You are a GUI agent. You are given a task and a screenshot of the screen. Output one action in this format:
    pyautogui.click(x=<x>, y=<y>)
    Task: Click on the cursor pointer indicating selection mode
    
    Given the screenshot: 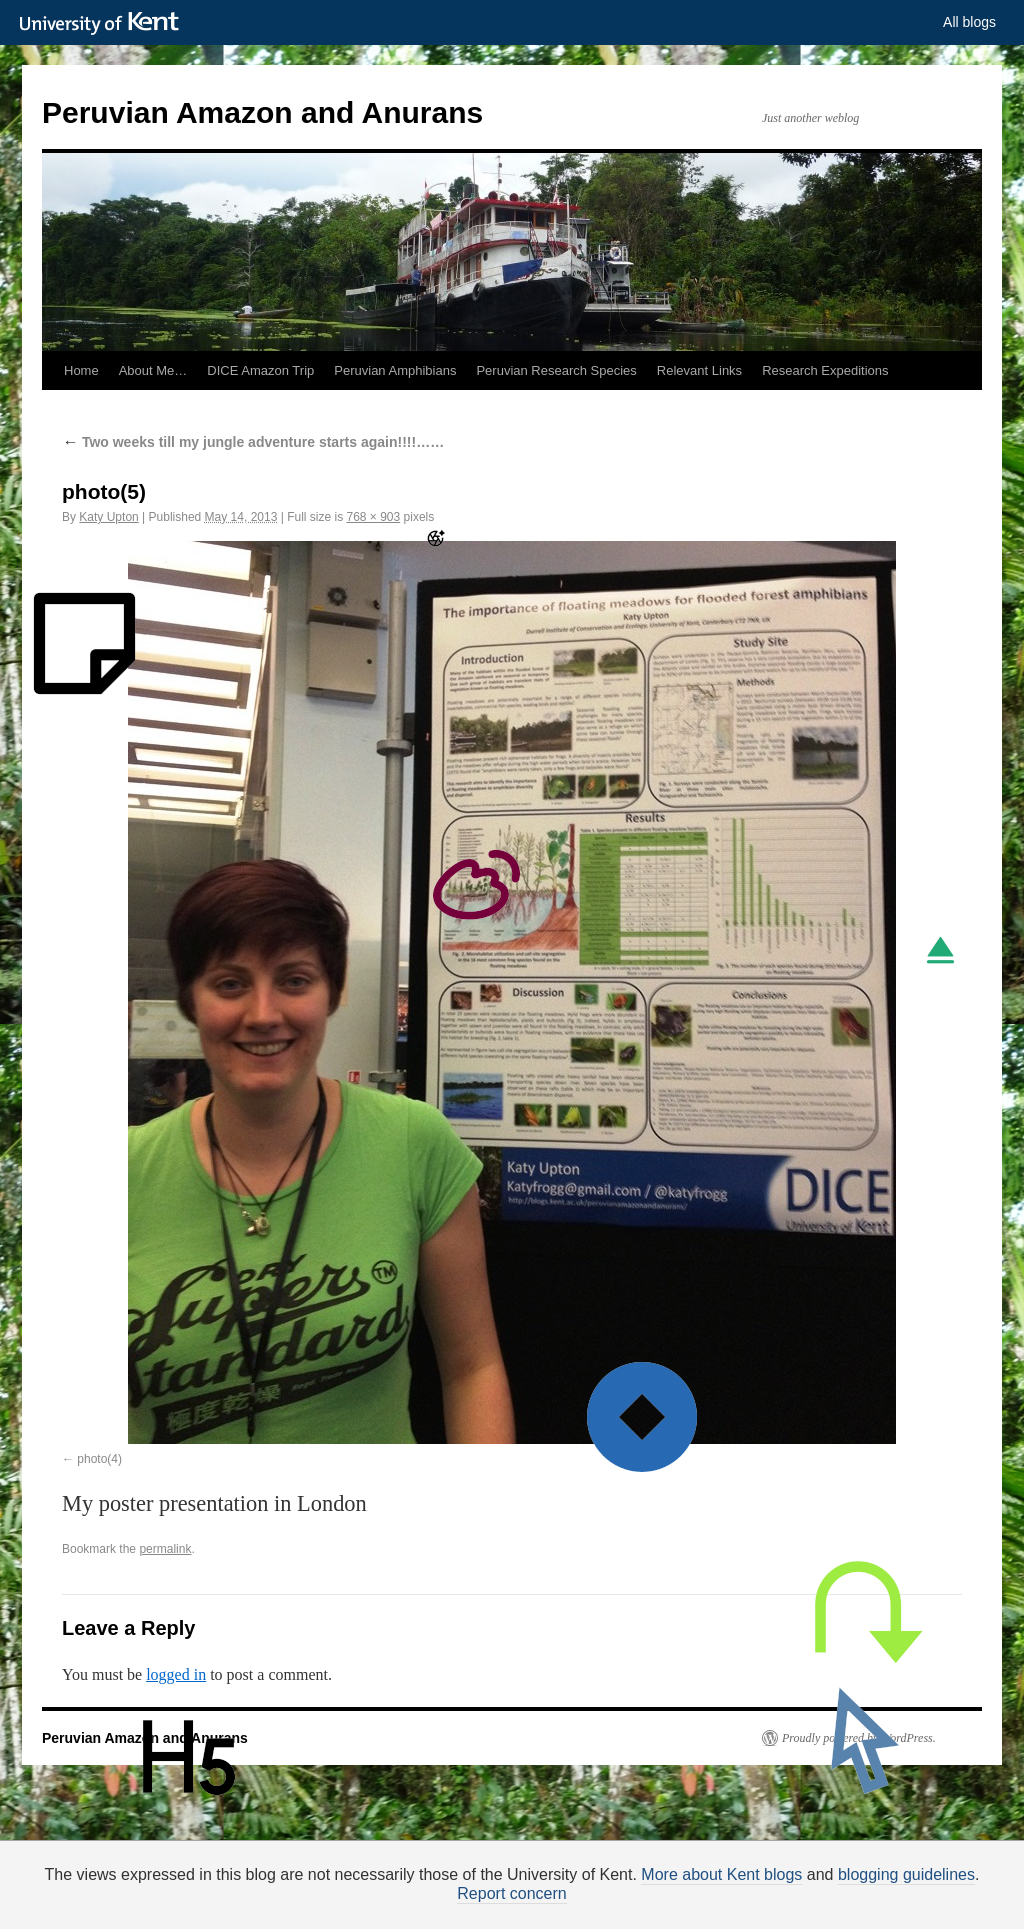 What is the action you would take?
    pyautogui.click(x=858, y=1741)
    